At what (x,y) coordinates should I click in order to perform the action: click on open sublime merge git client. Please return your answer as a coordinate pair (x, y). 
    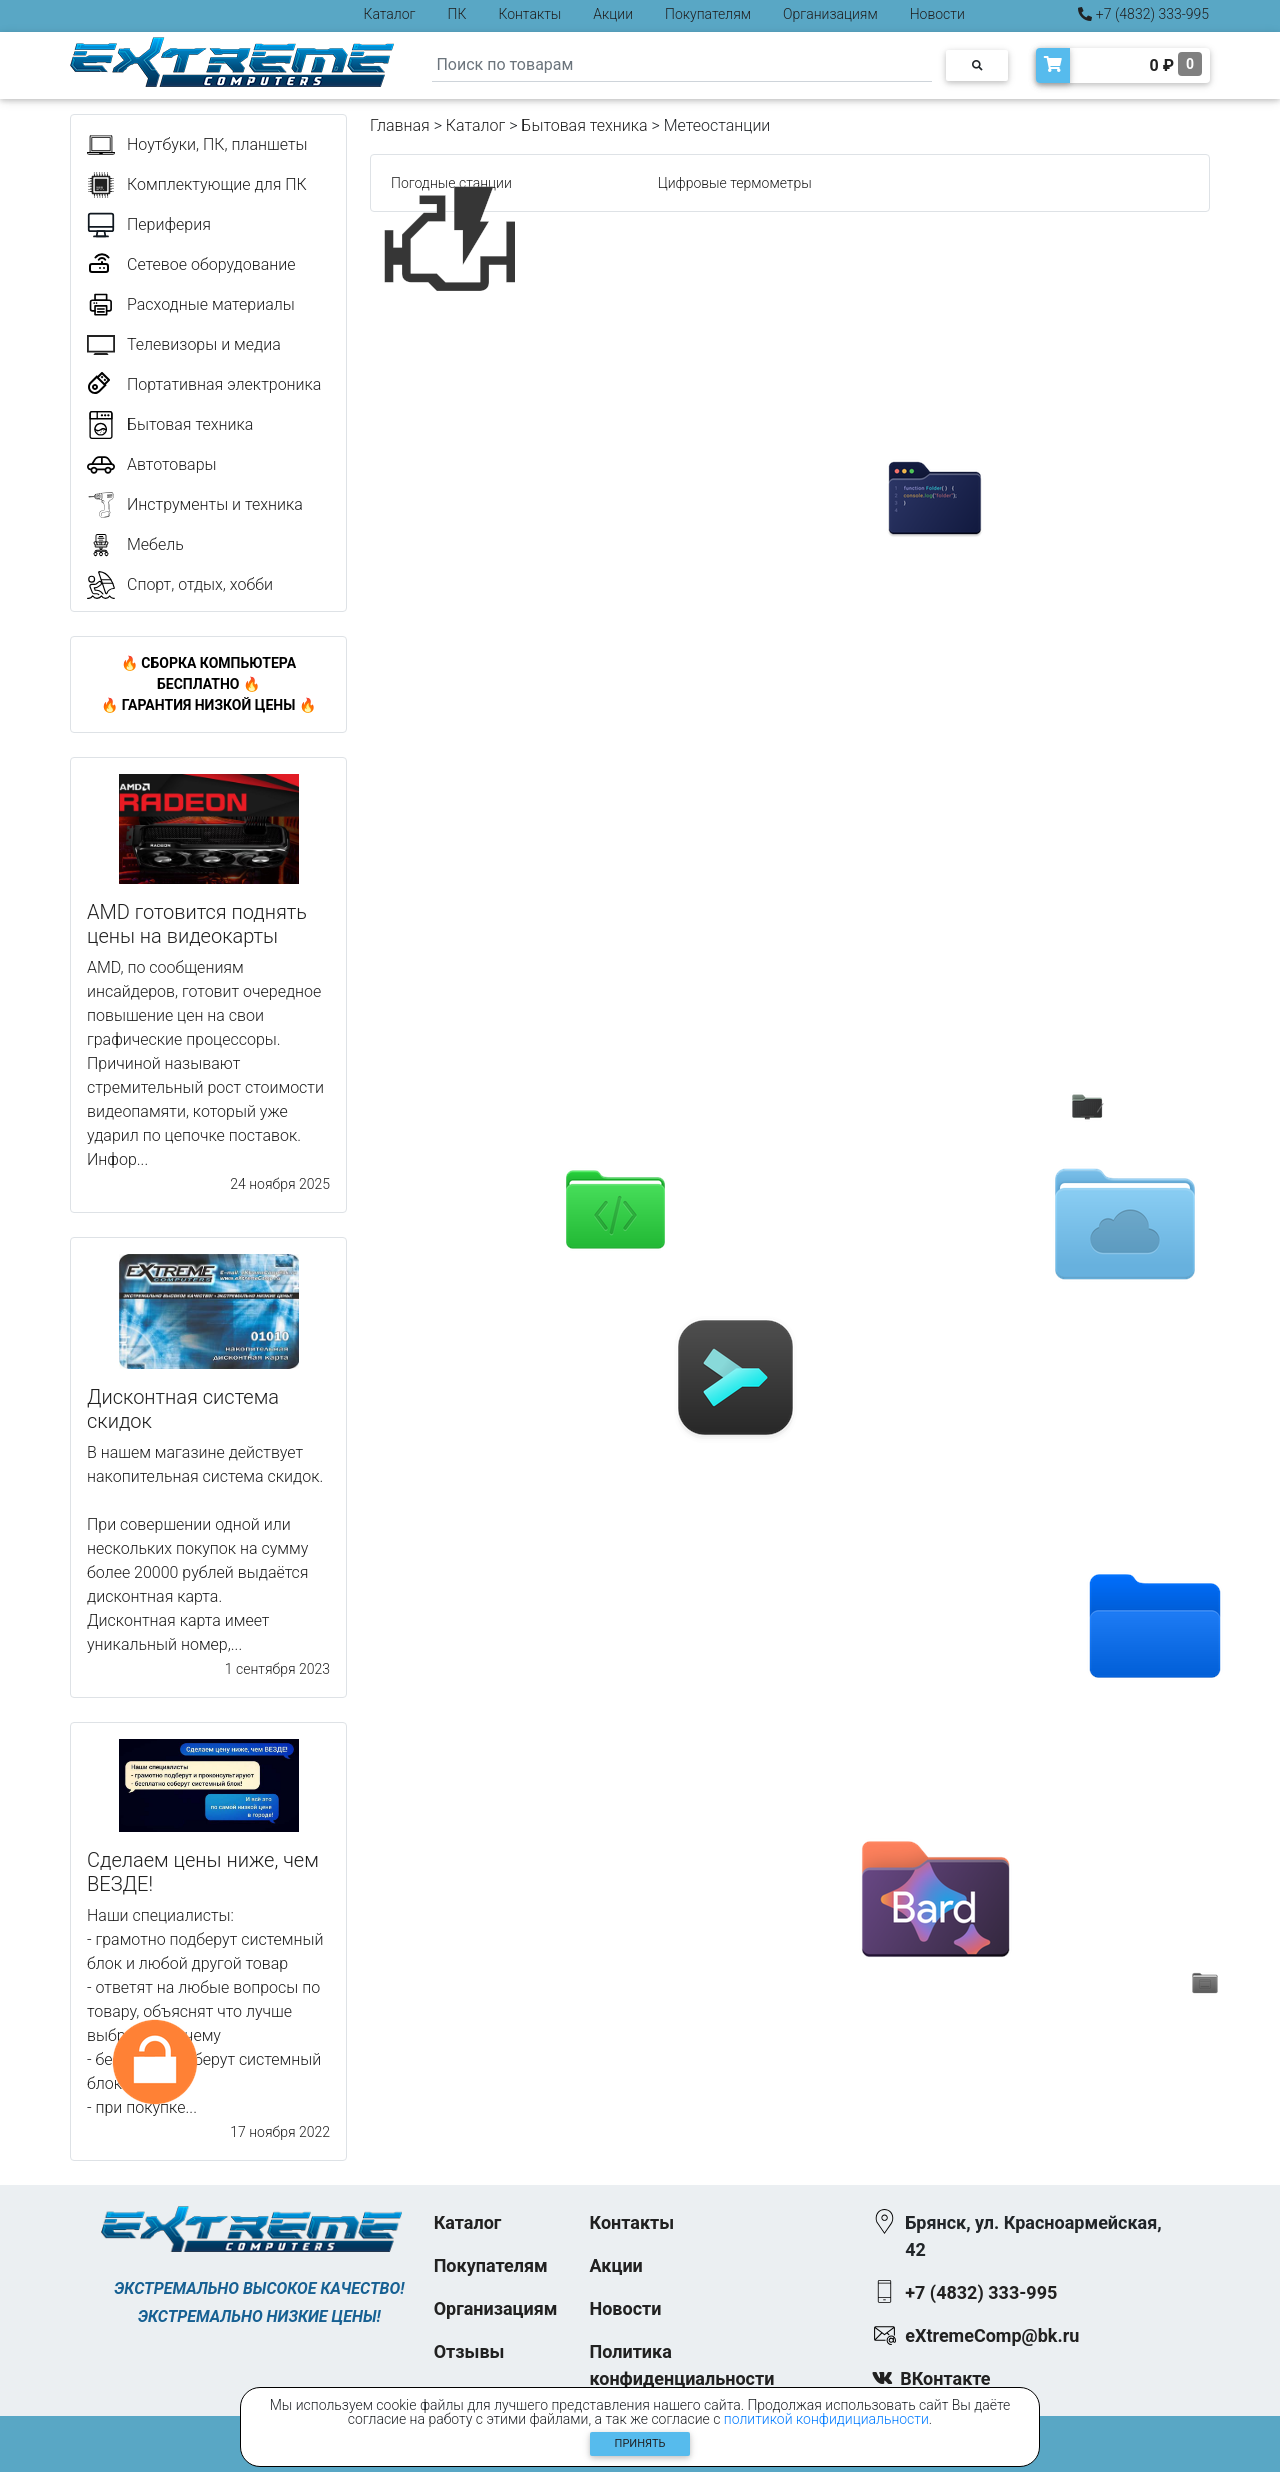
    Looking at the image, I should click on (735, 1377).